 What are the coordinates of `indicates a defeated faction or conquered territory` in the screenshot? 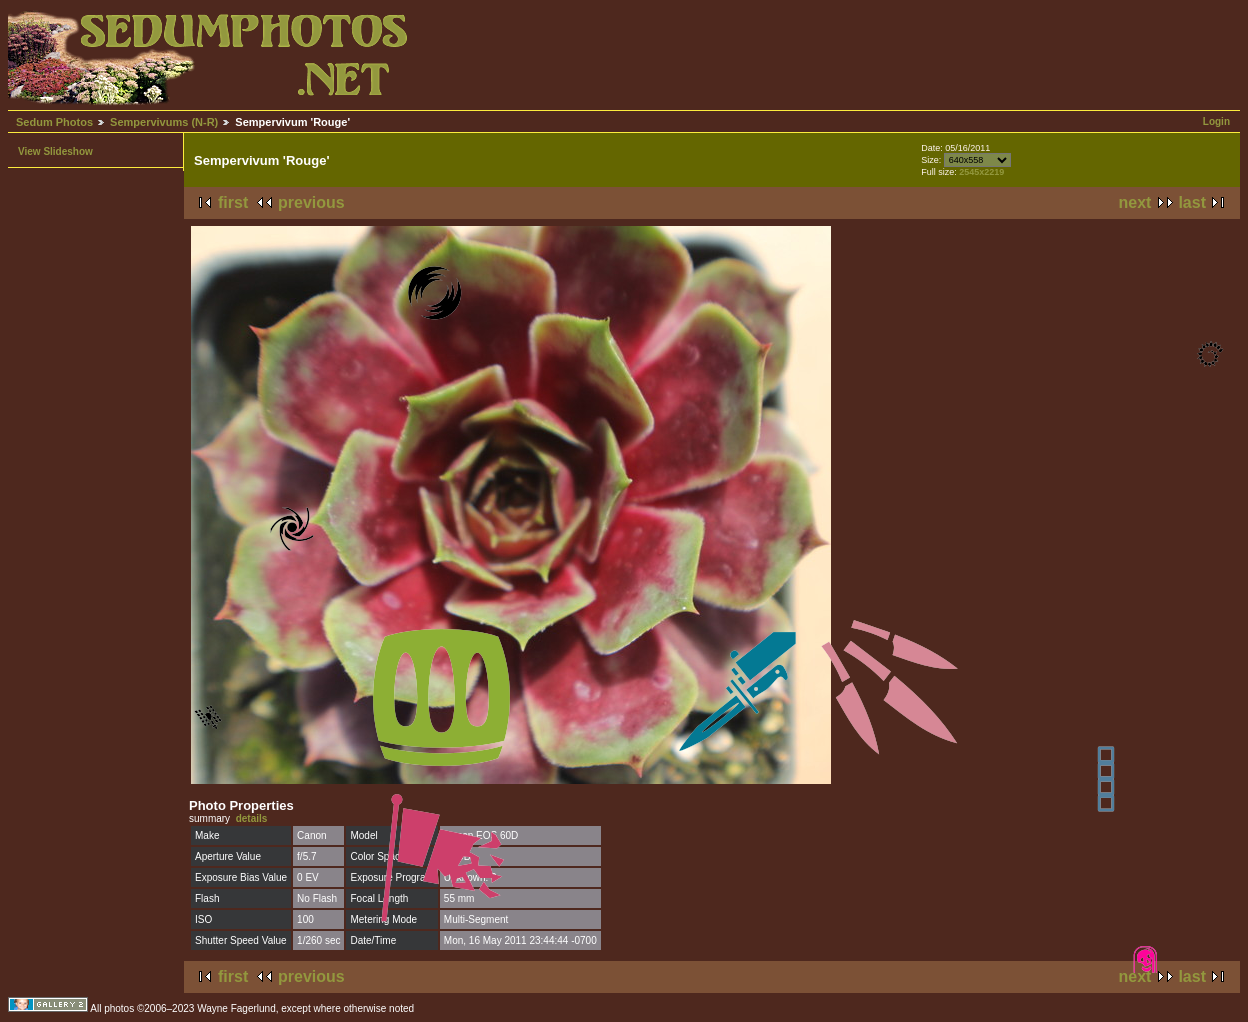 It's located at (440, 857).